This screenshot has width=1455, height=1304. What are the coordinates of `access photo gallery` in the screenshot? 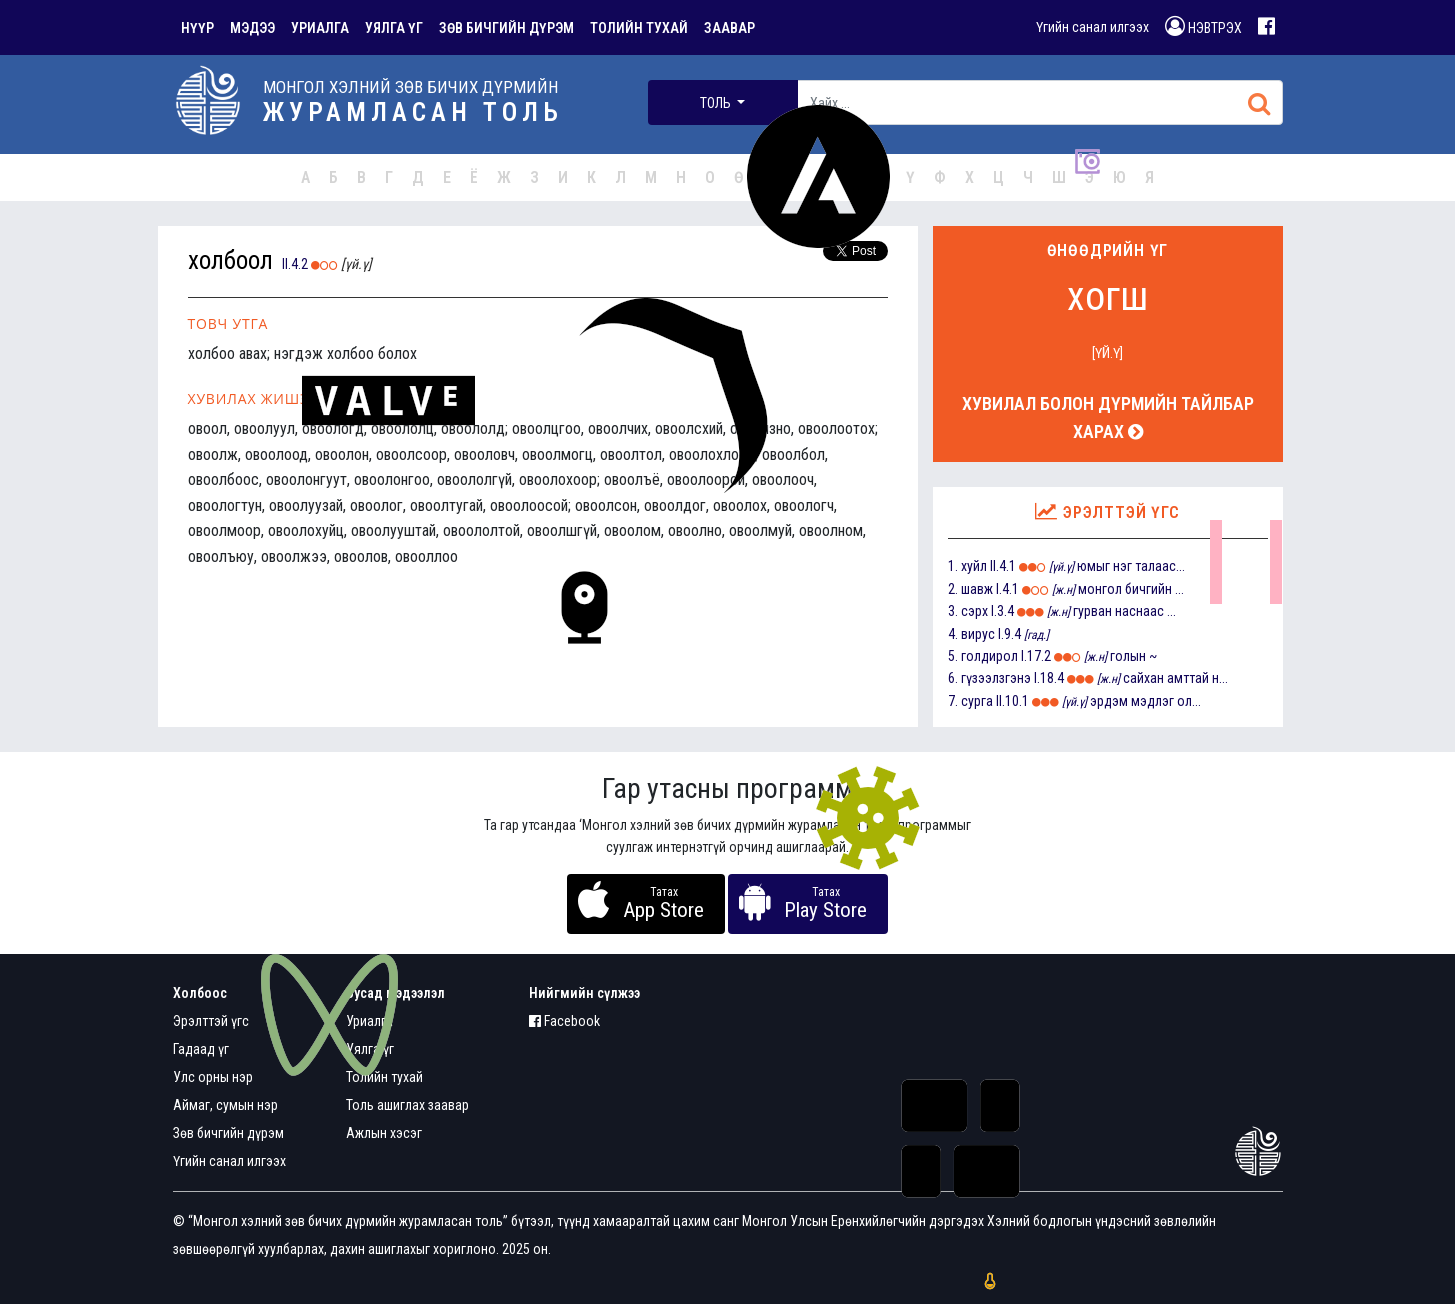 It's located at (1087, 161).